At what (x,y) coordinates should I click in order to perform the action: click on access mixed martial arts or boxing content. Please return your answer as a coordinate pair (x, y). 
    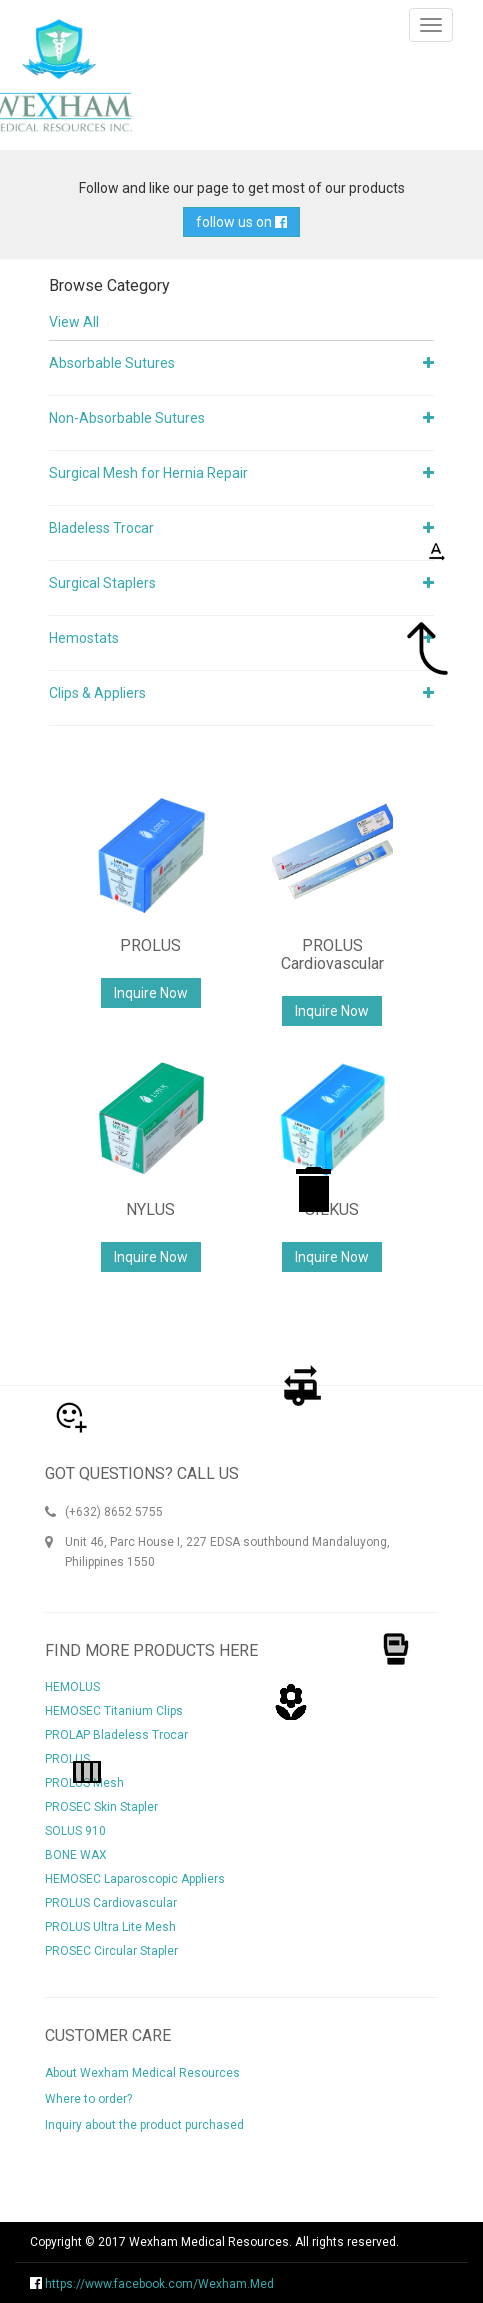
    Looking at the image, I should click on (396, 1649).